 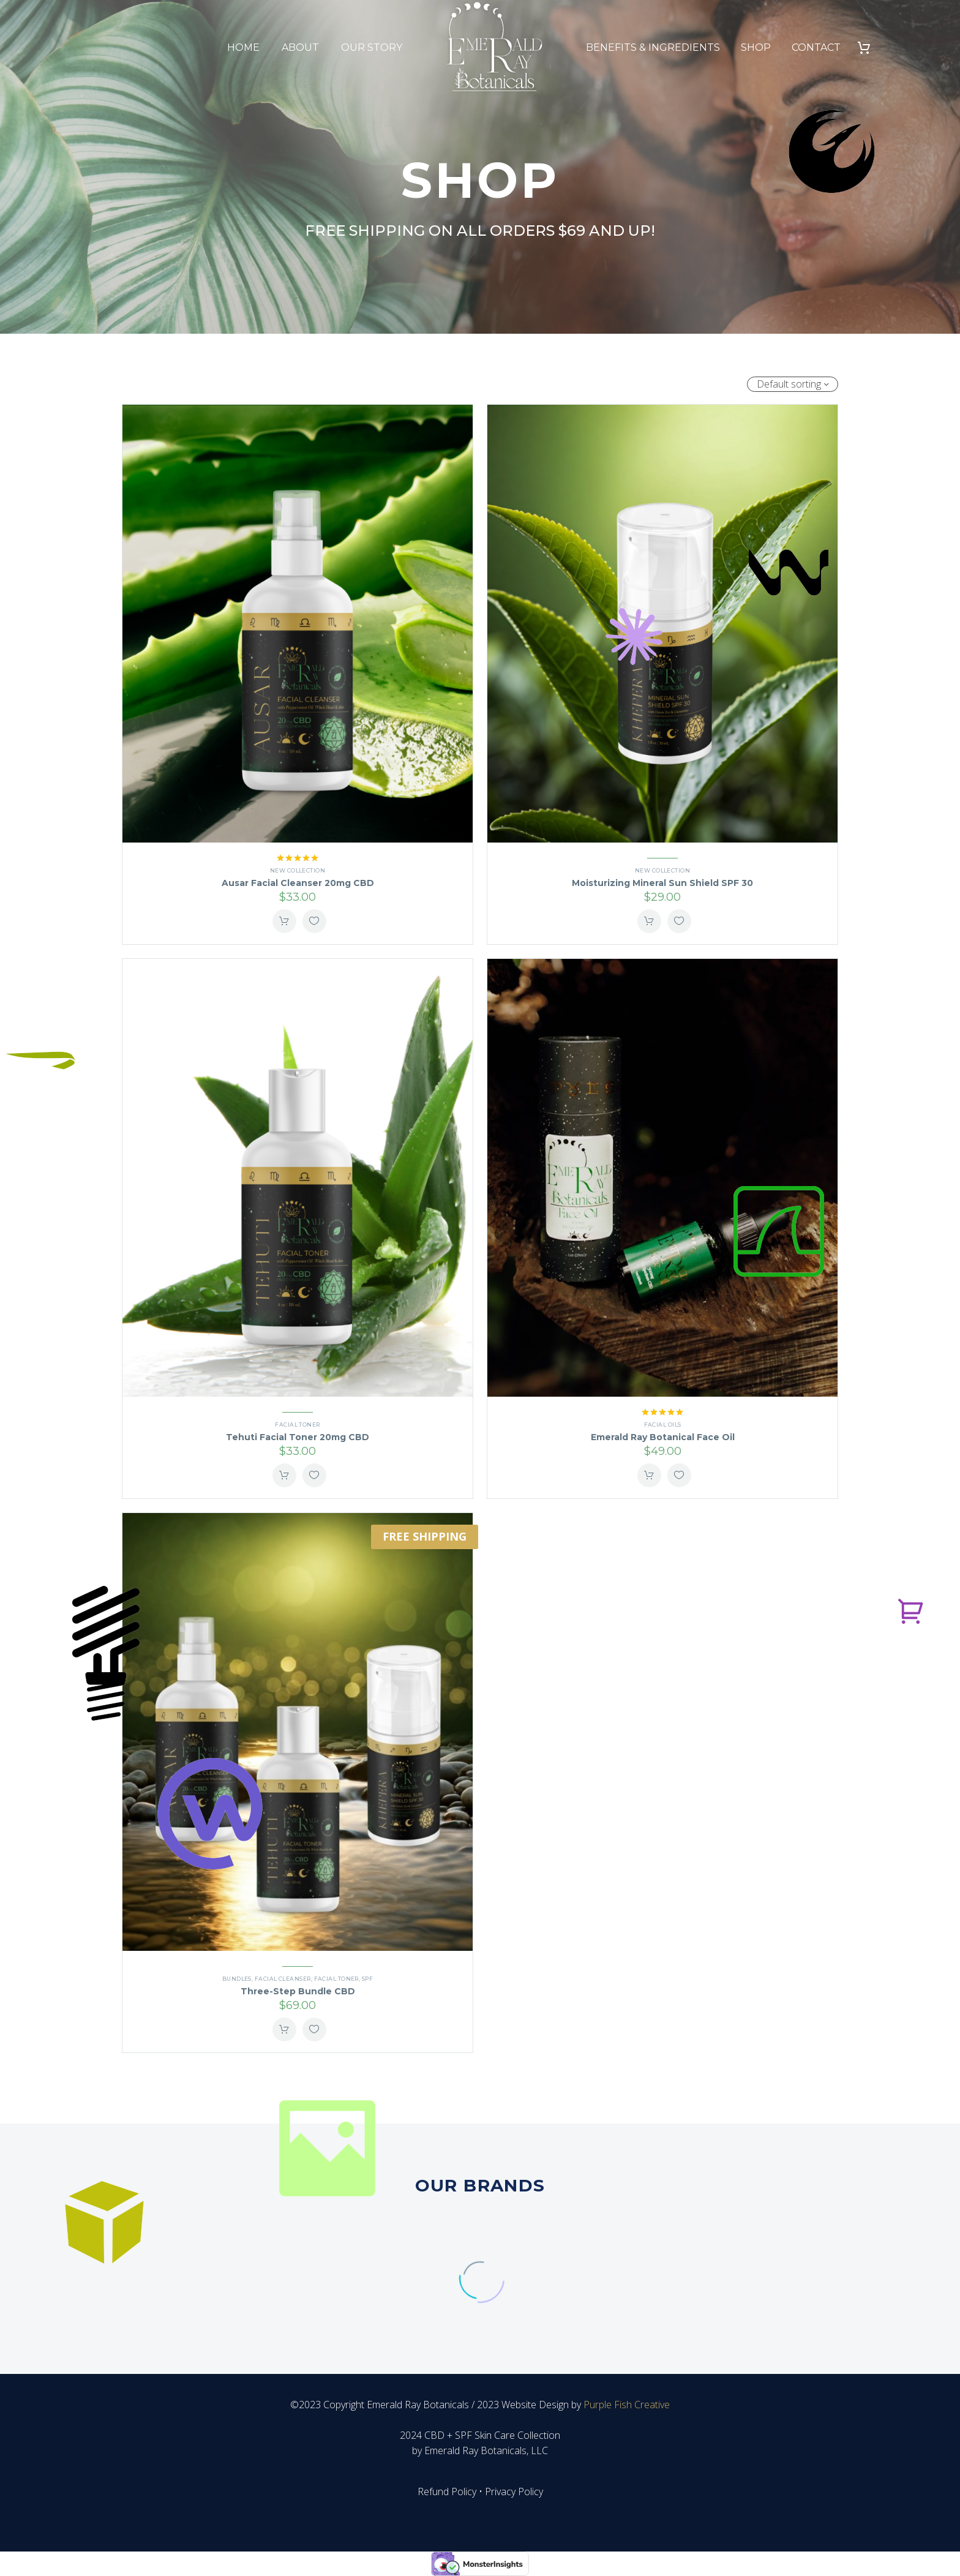 I want to click on pkgsrc package management system logo, so click(x=104, y=2222).